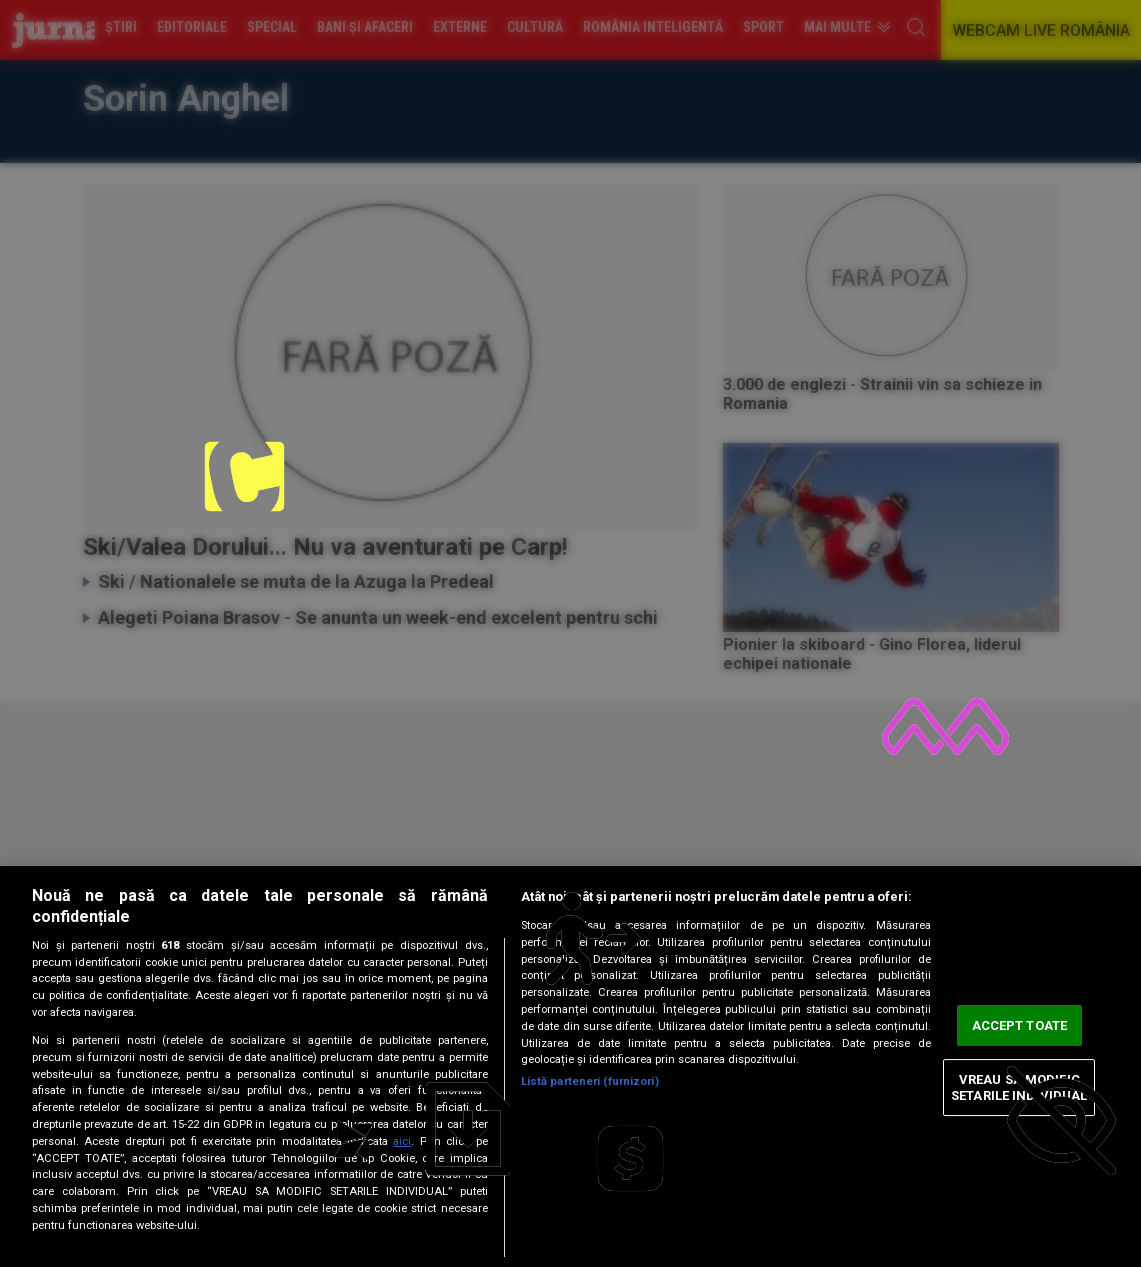 The height and width of the screenshot is (1267, 1141). What do you see at coordinates (592, 938) in the screenshot?
I see `exit or leave current area` at bounding box center [592, 938].